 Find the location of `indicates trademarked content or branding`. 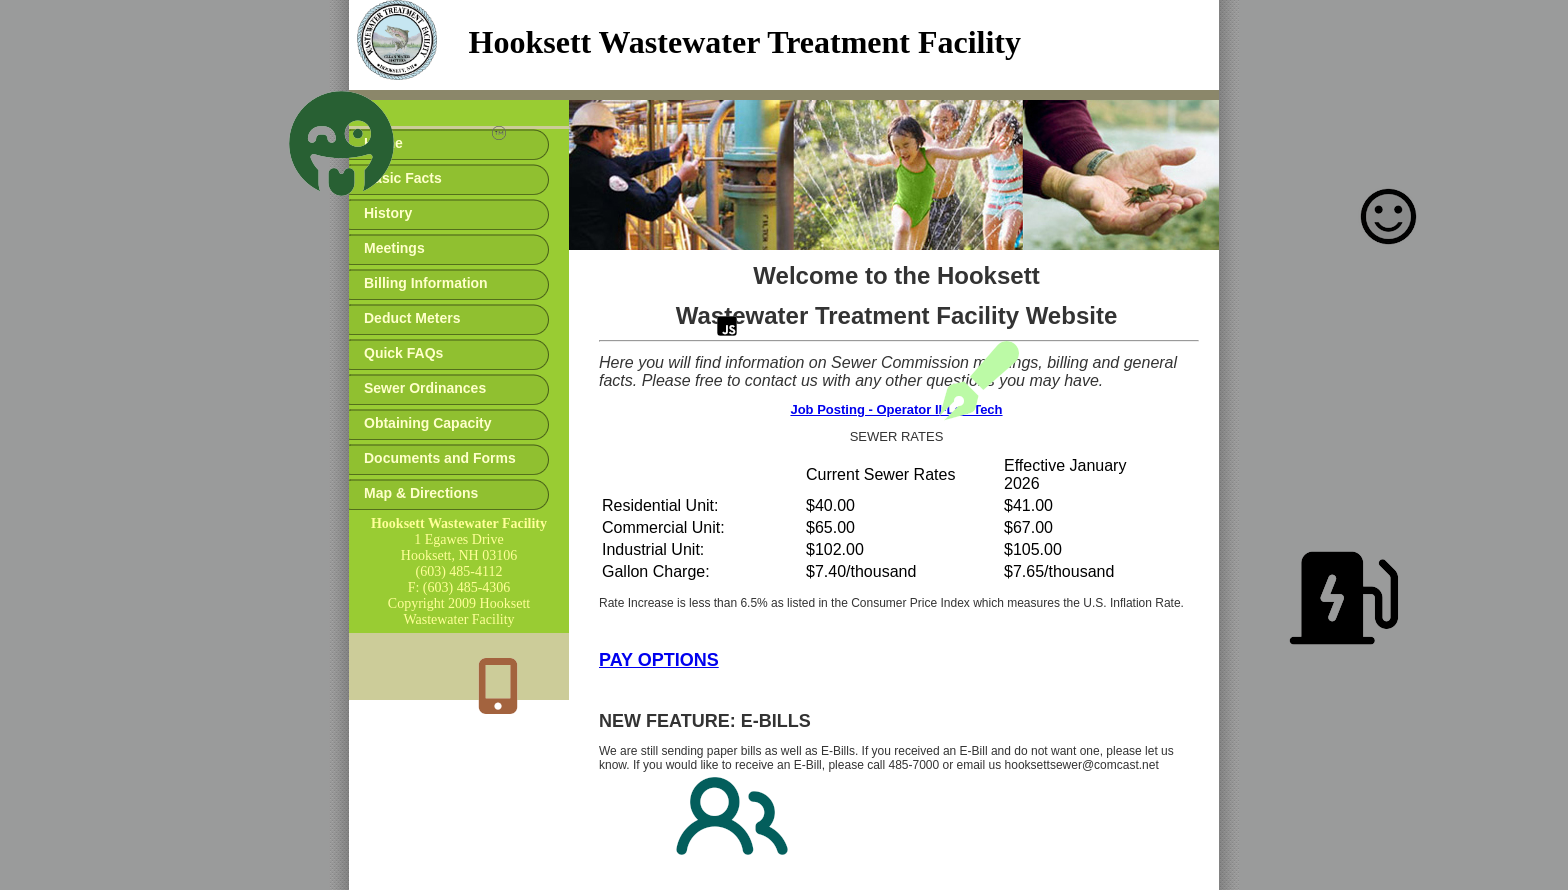

indicates trademarked content or branding is located at coordinates (499, 133).